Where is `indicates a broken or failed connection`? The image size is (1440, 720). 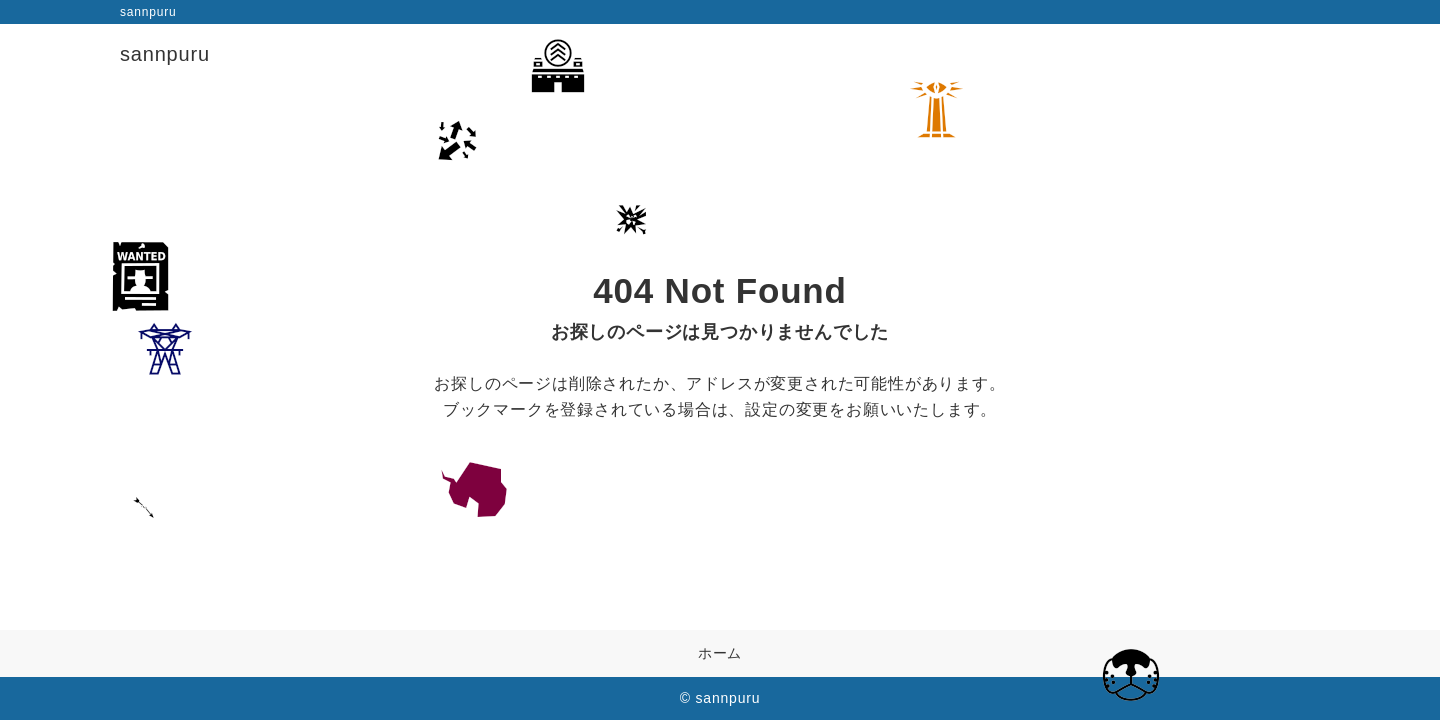
indicates a broken or failed connection is located at coordinates (143, 507).